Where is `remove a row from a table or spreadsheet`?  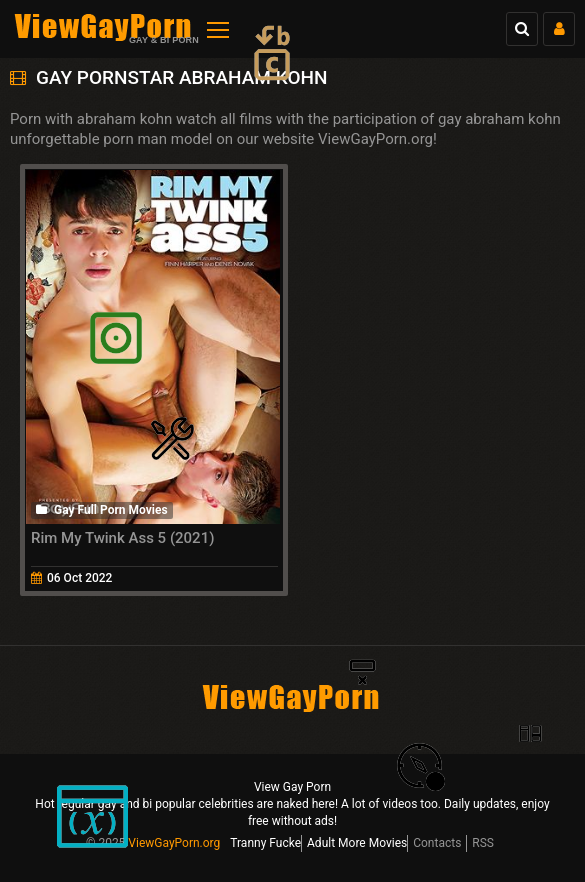 remove a row from a table or spreadsheet is located at coordinates (362, 671).